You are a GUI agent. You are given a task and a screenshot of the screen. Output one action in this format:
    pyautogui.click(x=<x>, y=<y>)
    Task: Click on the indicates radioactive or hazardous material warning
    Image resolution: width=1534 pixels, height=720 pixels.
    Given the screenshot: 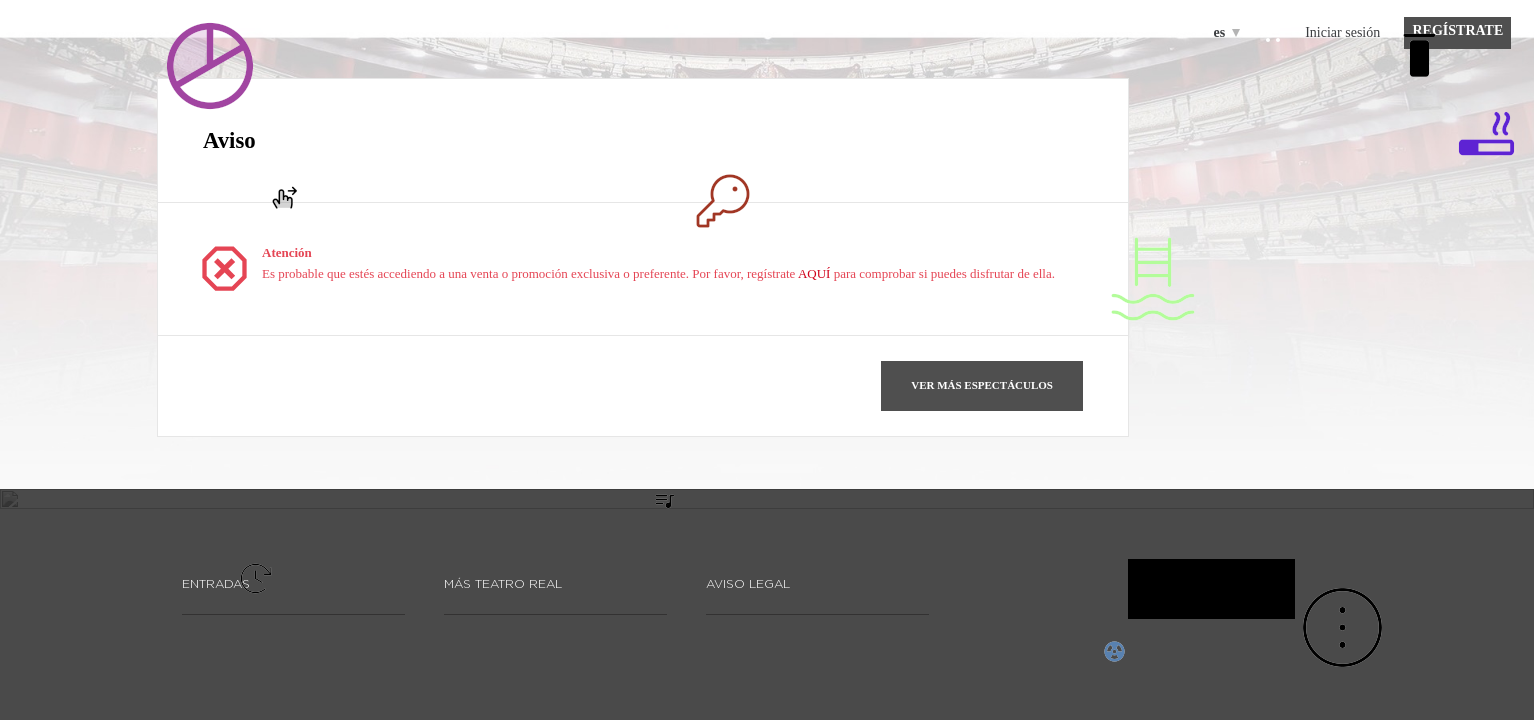 What is the action you would take?
    pyautogui.click(x=1114, y=651)
    